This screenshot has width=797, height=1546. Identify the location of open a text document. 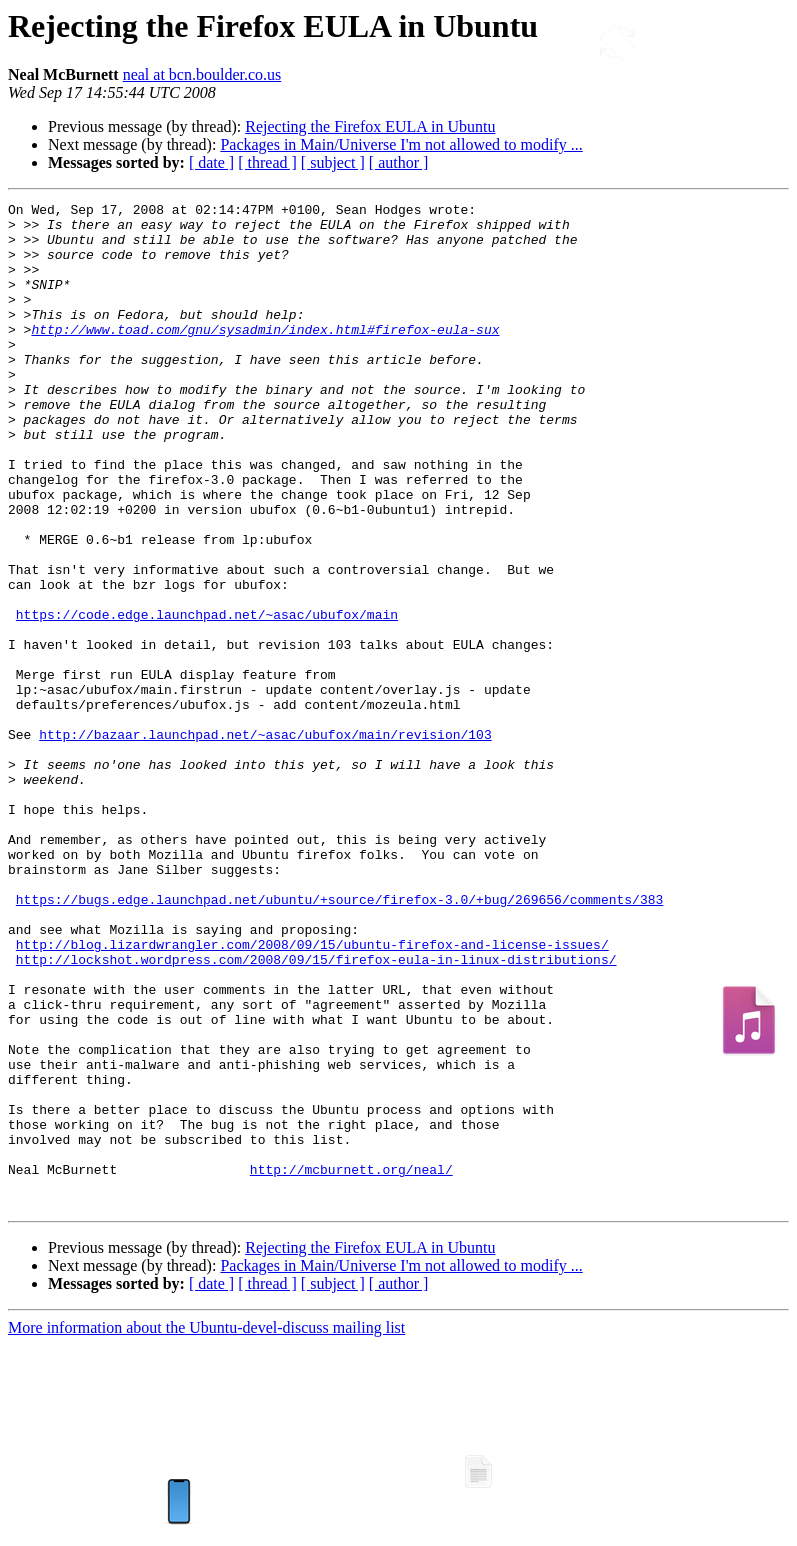
(478, 1471).